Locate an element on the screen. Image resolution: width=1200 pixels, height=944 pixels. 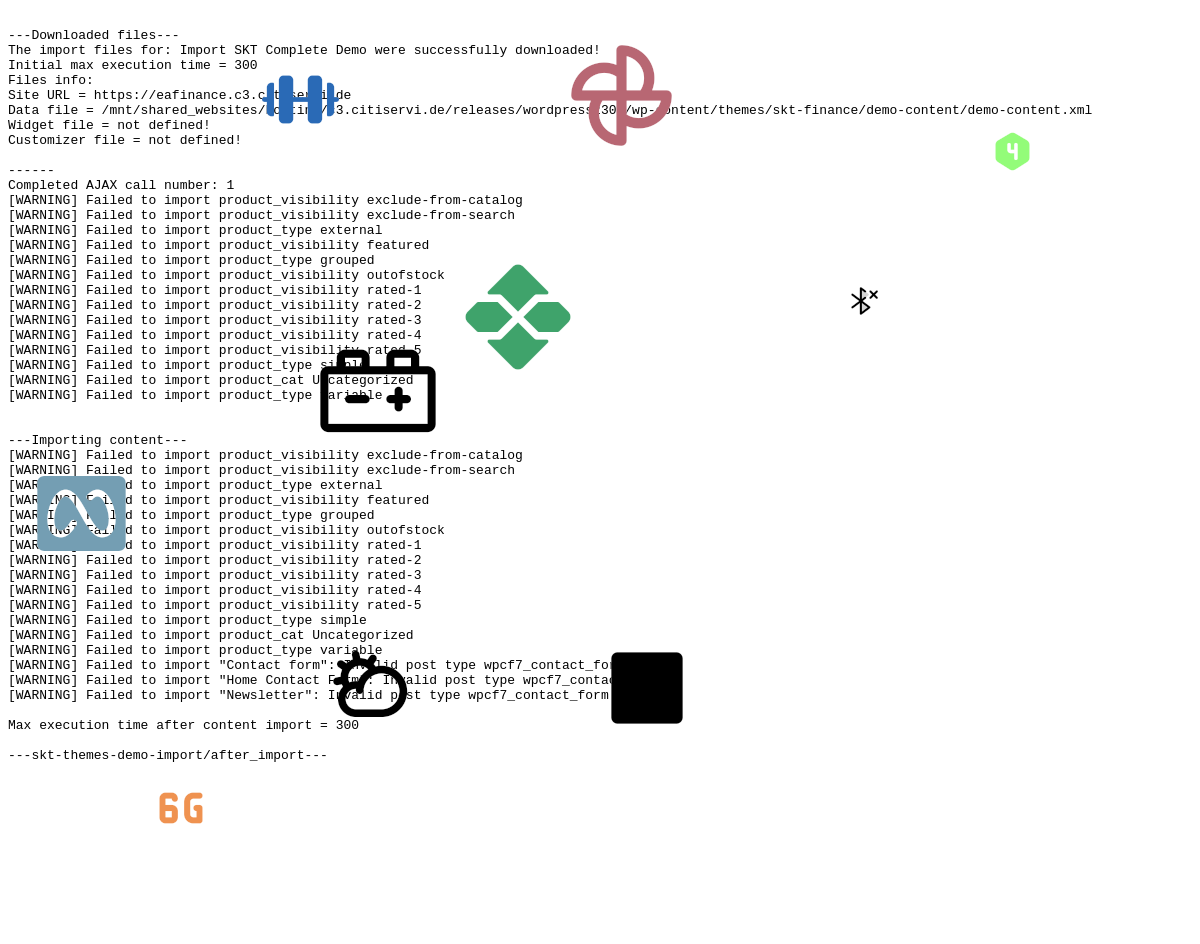
bluetooth is disabled or turned off is located at coordinates (863, 301).